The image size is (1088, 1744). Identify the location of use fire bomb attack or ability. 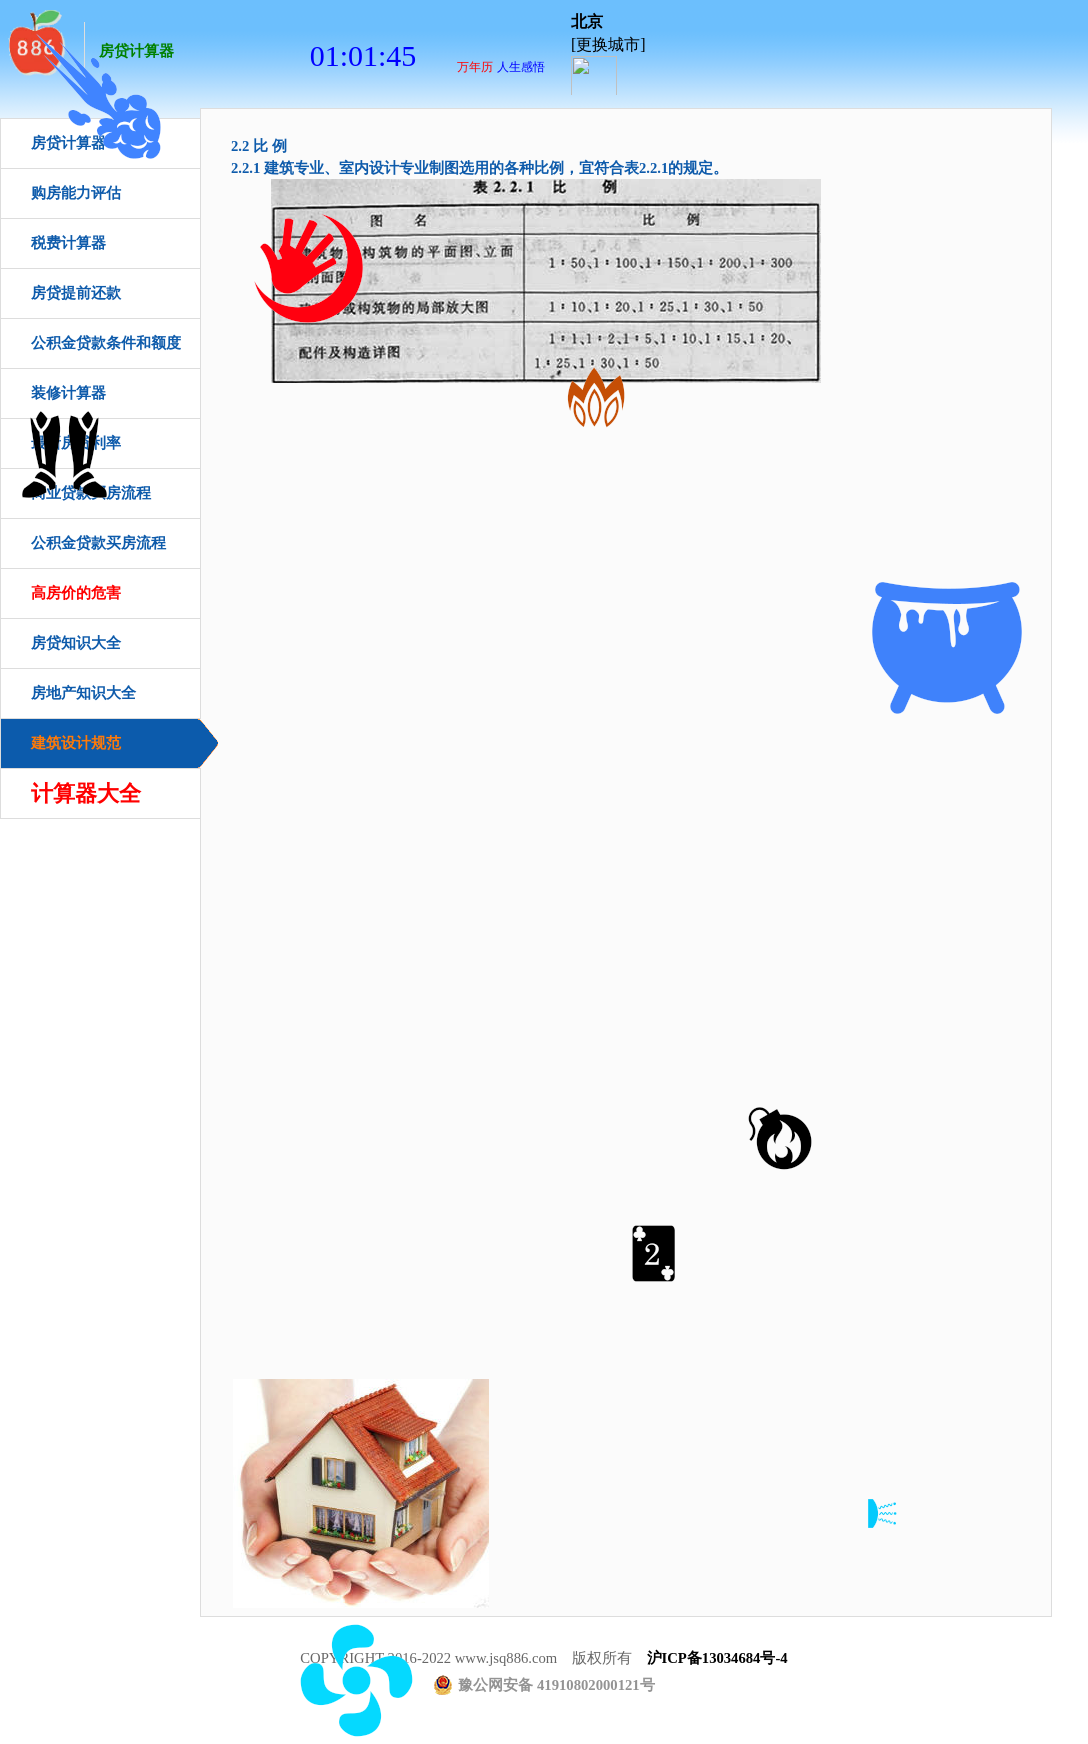
(779, 1137).